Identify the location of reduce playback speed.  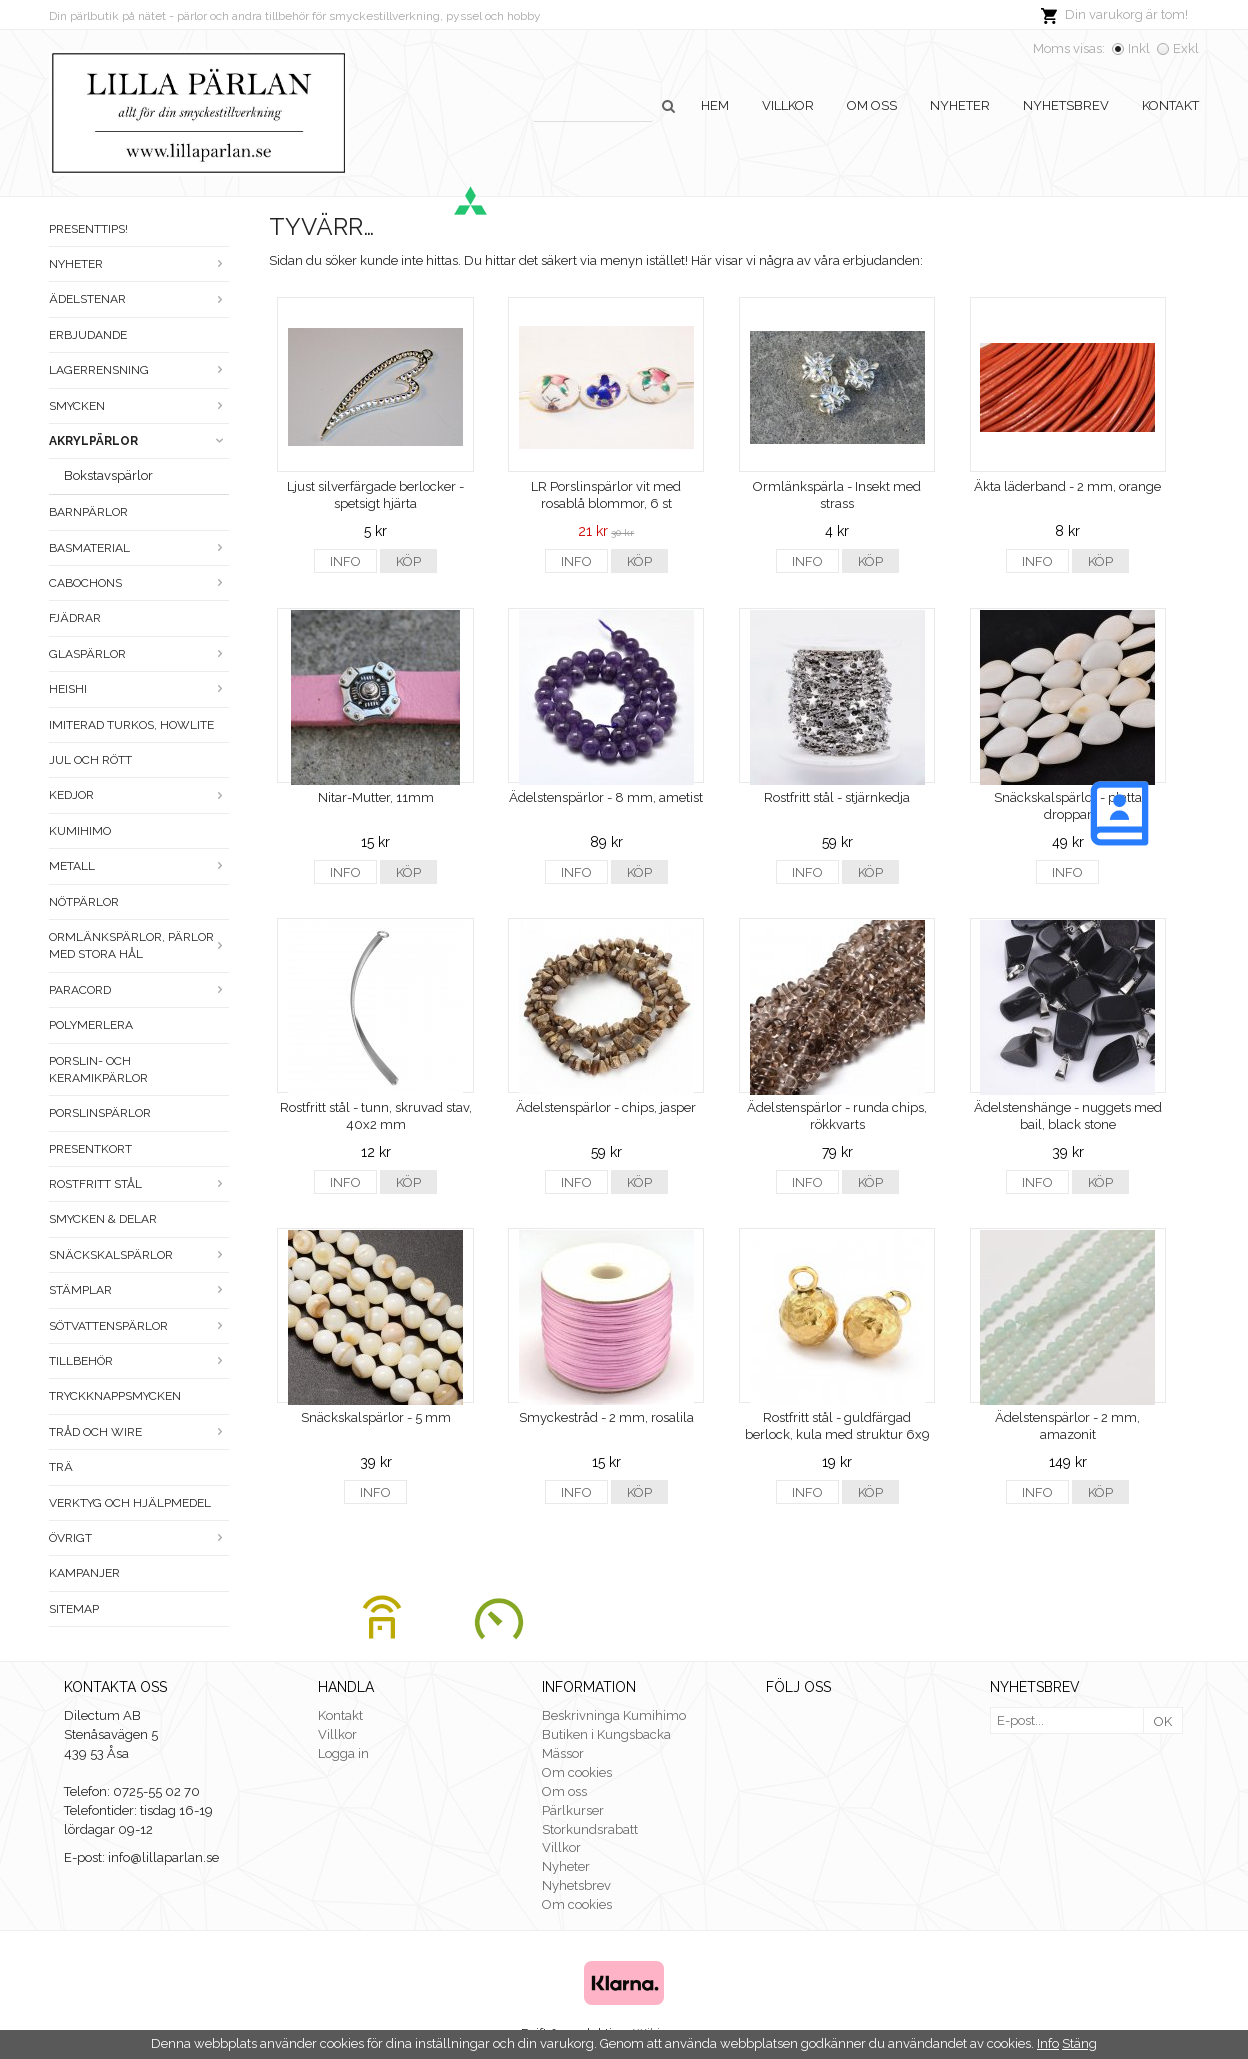
(499, 1620).